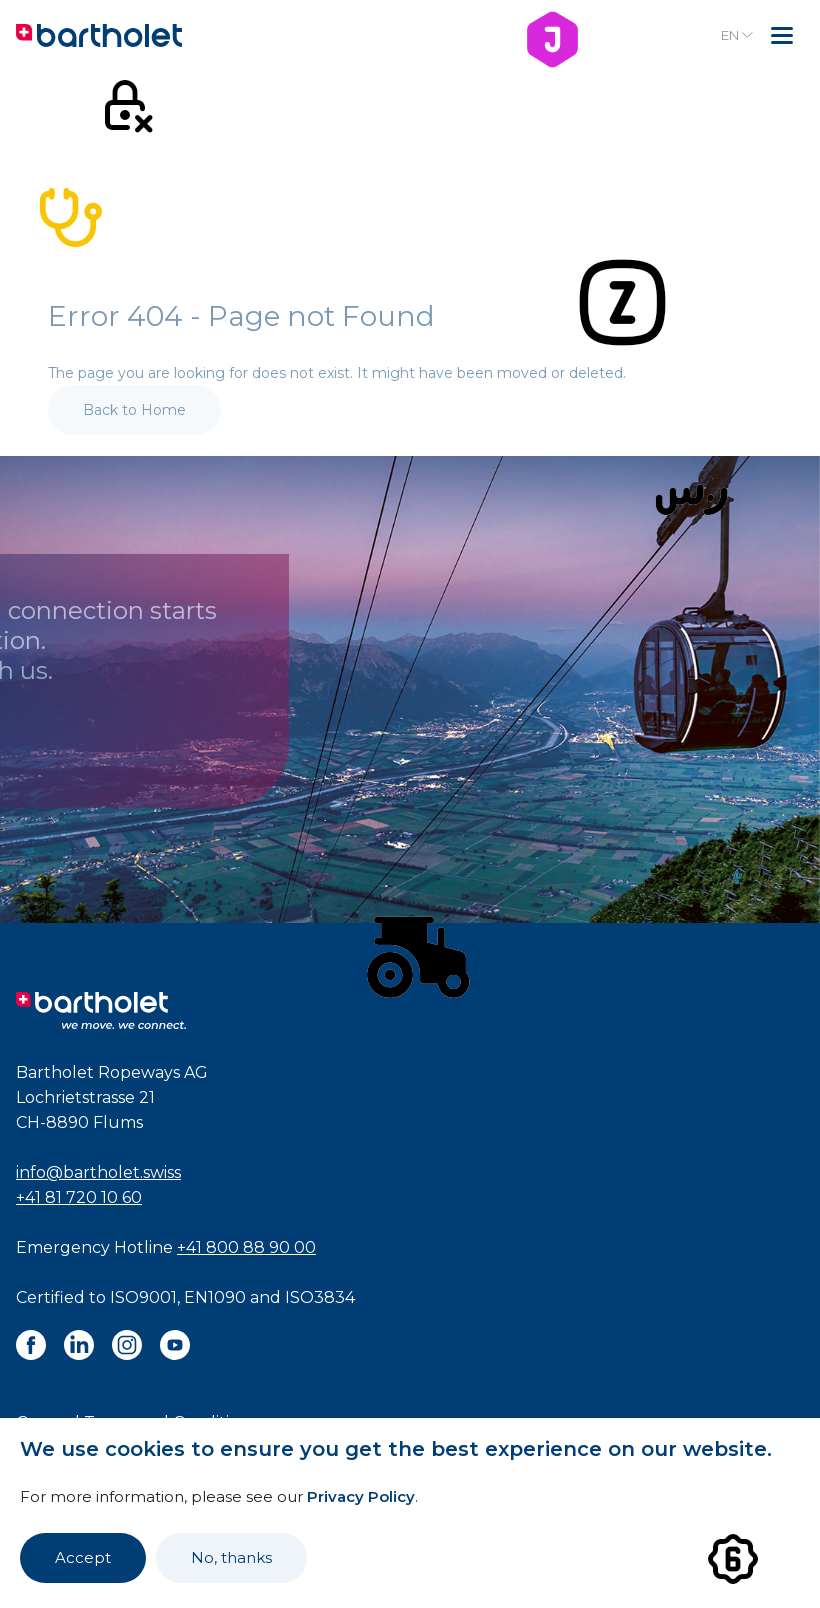 The image size is (820, 1608). I want to click on access health or medical features, so click(69, 217).